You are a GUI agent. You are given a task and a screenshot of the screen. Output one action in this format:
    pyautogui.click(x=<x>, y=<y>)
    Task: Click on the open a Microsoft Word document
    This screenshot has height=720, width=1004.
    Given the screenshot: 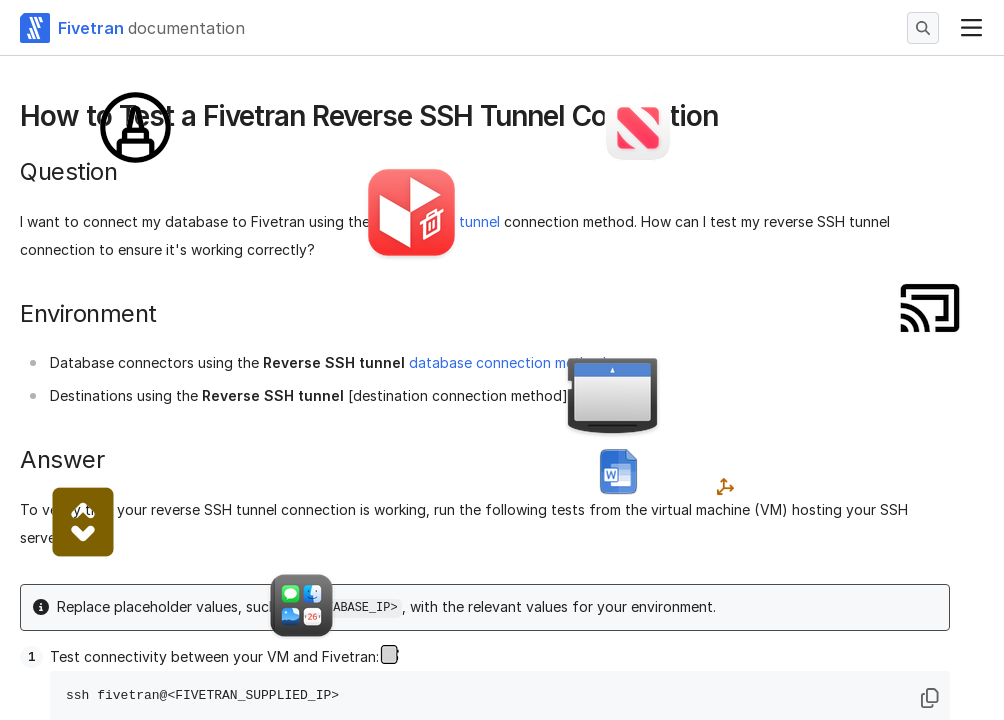 What is the action you would take?
    pyautogui.click(x=618, y=471)
    